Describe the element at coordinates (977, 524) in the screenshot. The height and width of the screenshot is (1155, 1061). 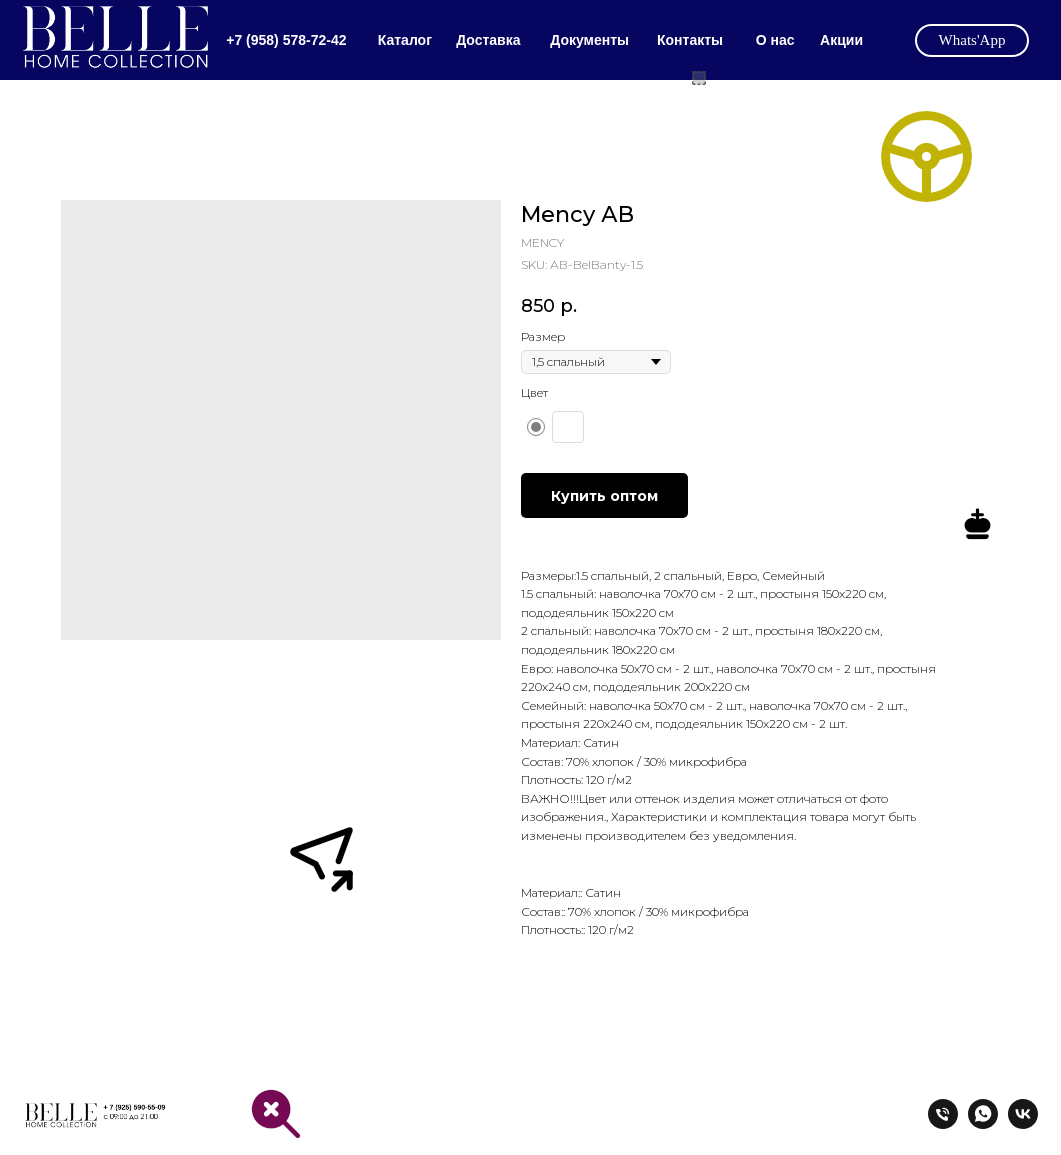
I see `chess king piece indicator` at that location.